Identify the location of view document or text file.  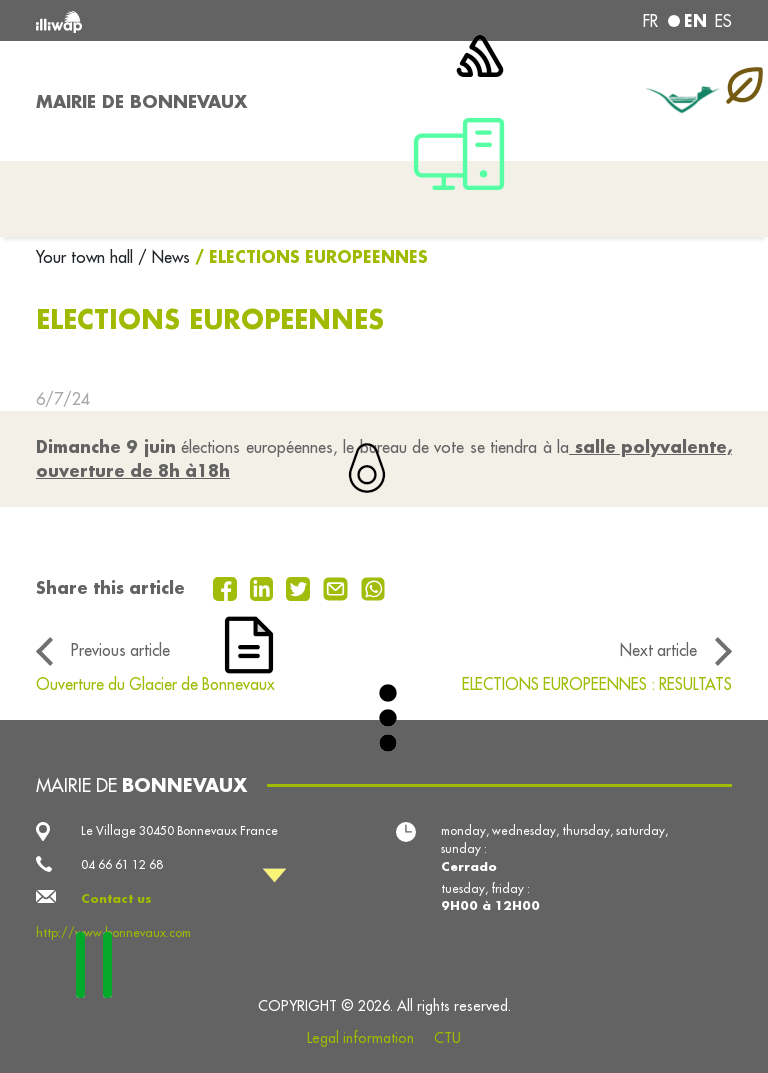
(249, 645).